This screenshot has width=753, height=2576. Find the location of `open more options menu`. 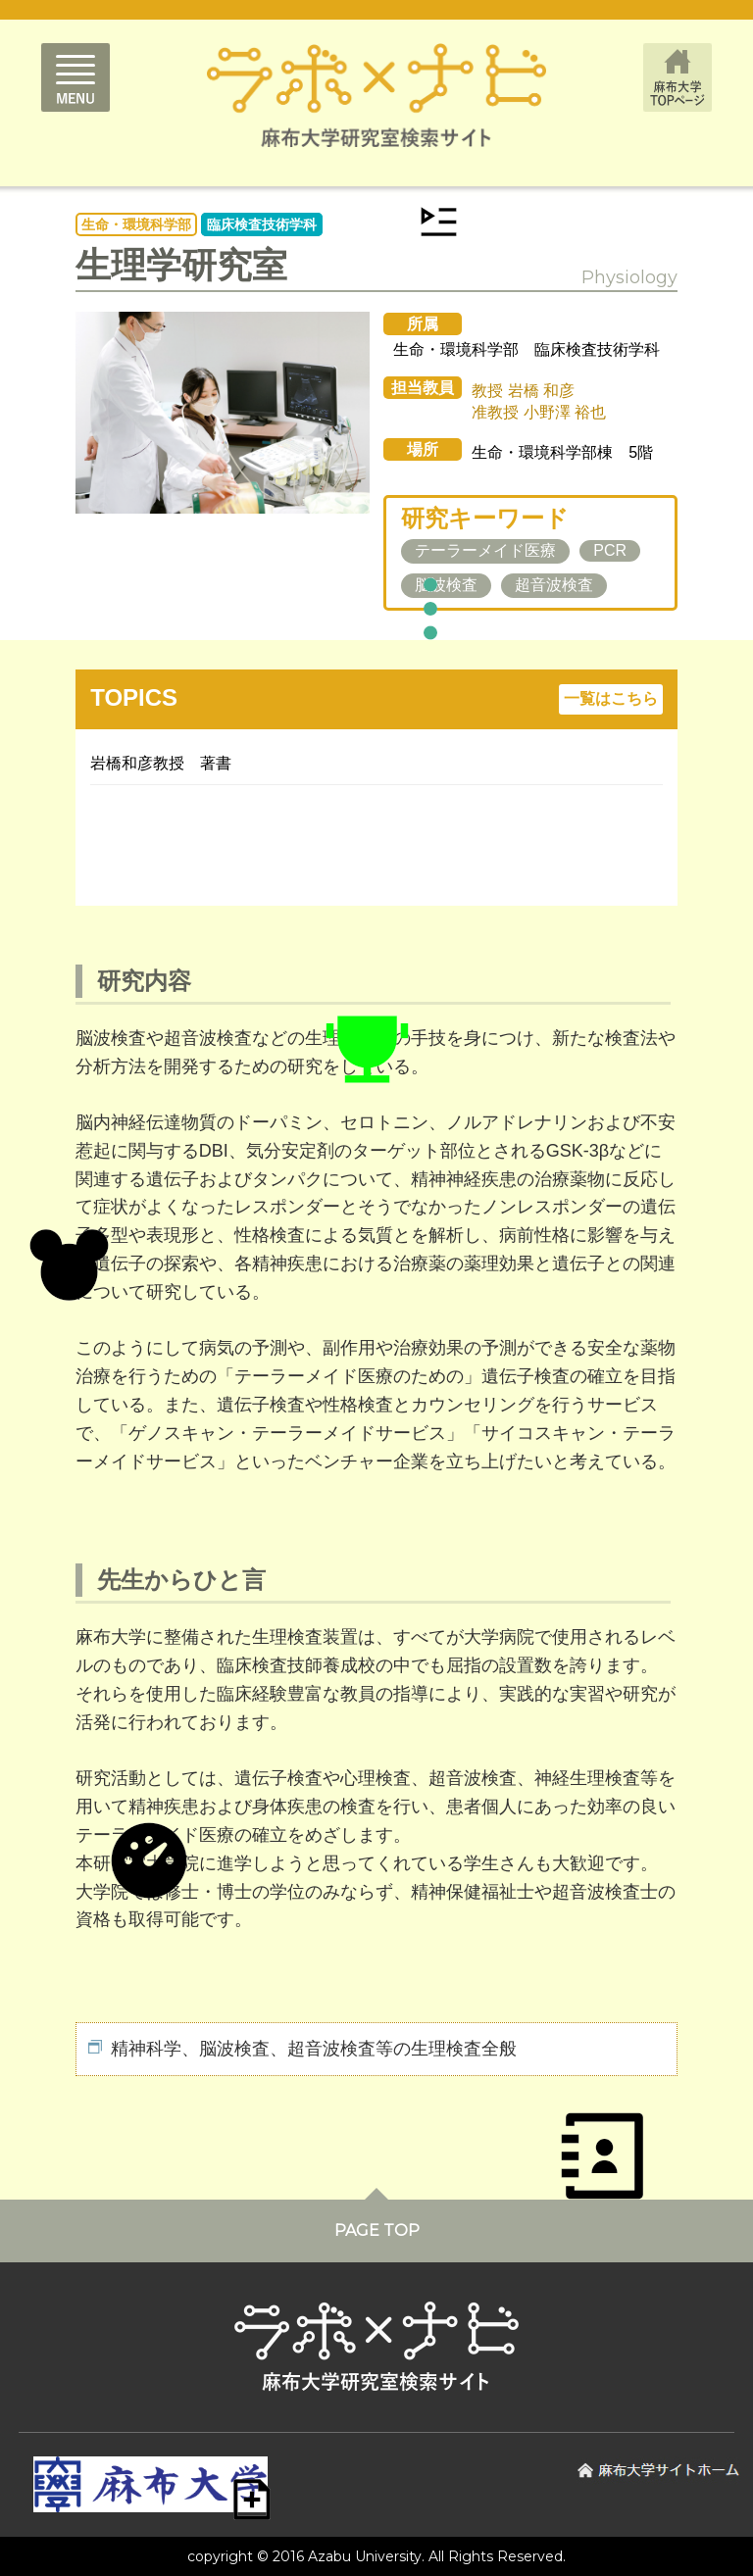

open more options menu is located at coordinates (430, 609).